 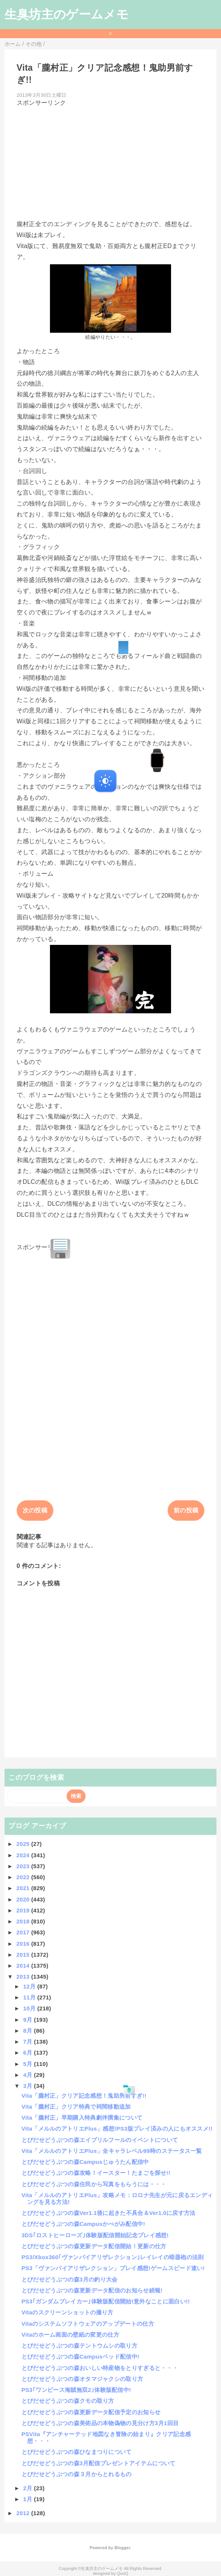 I want to click on manage your paired Apple Watch, so click(x=157, y=760).